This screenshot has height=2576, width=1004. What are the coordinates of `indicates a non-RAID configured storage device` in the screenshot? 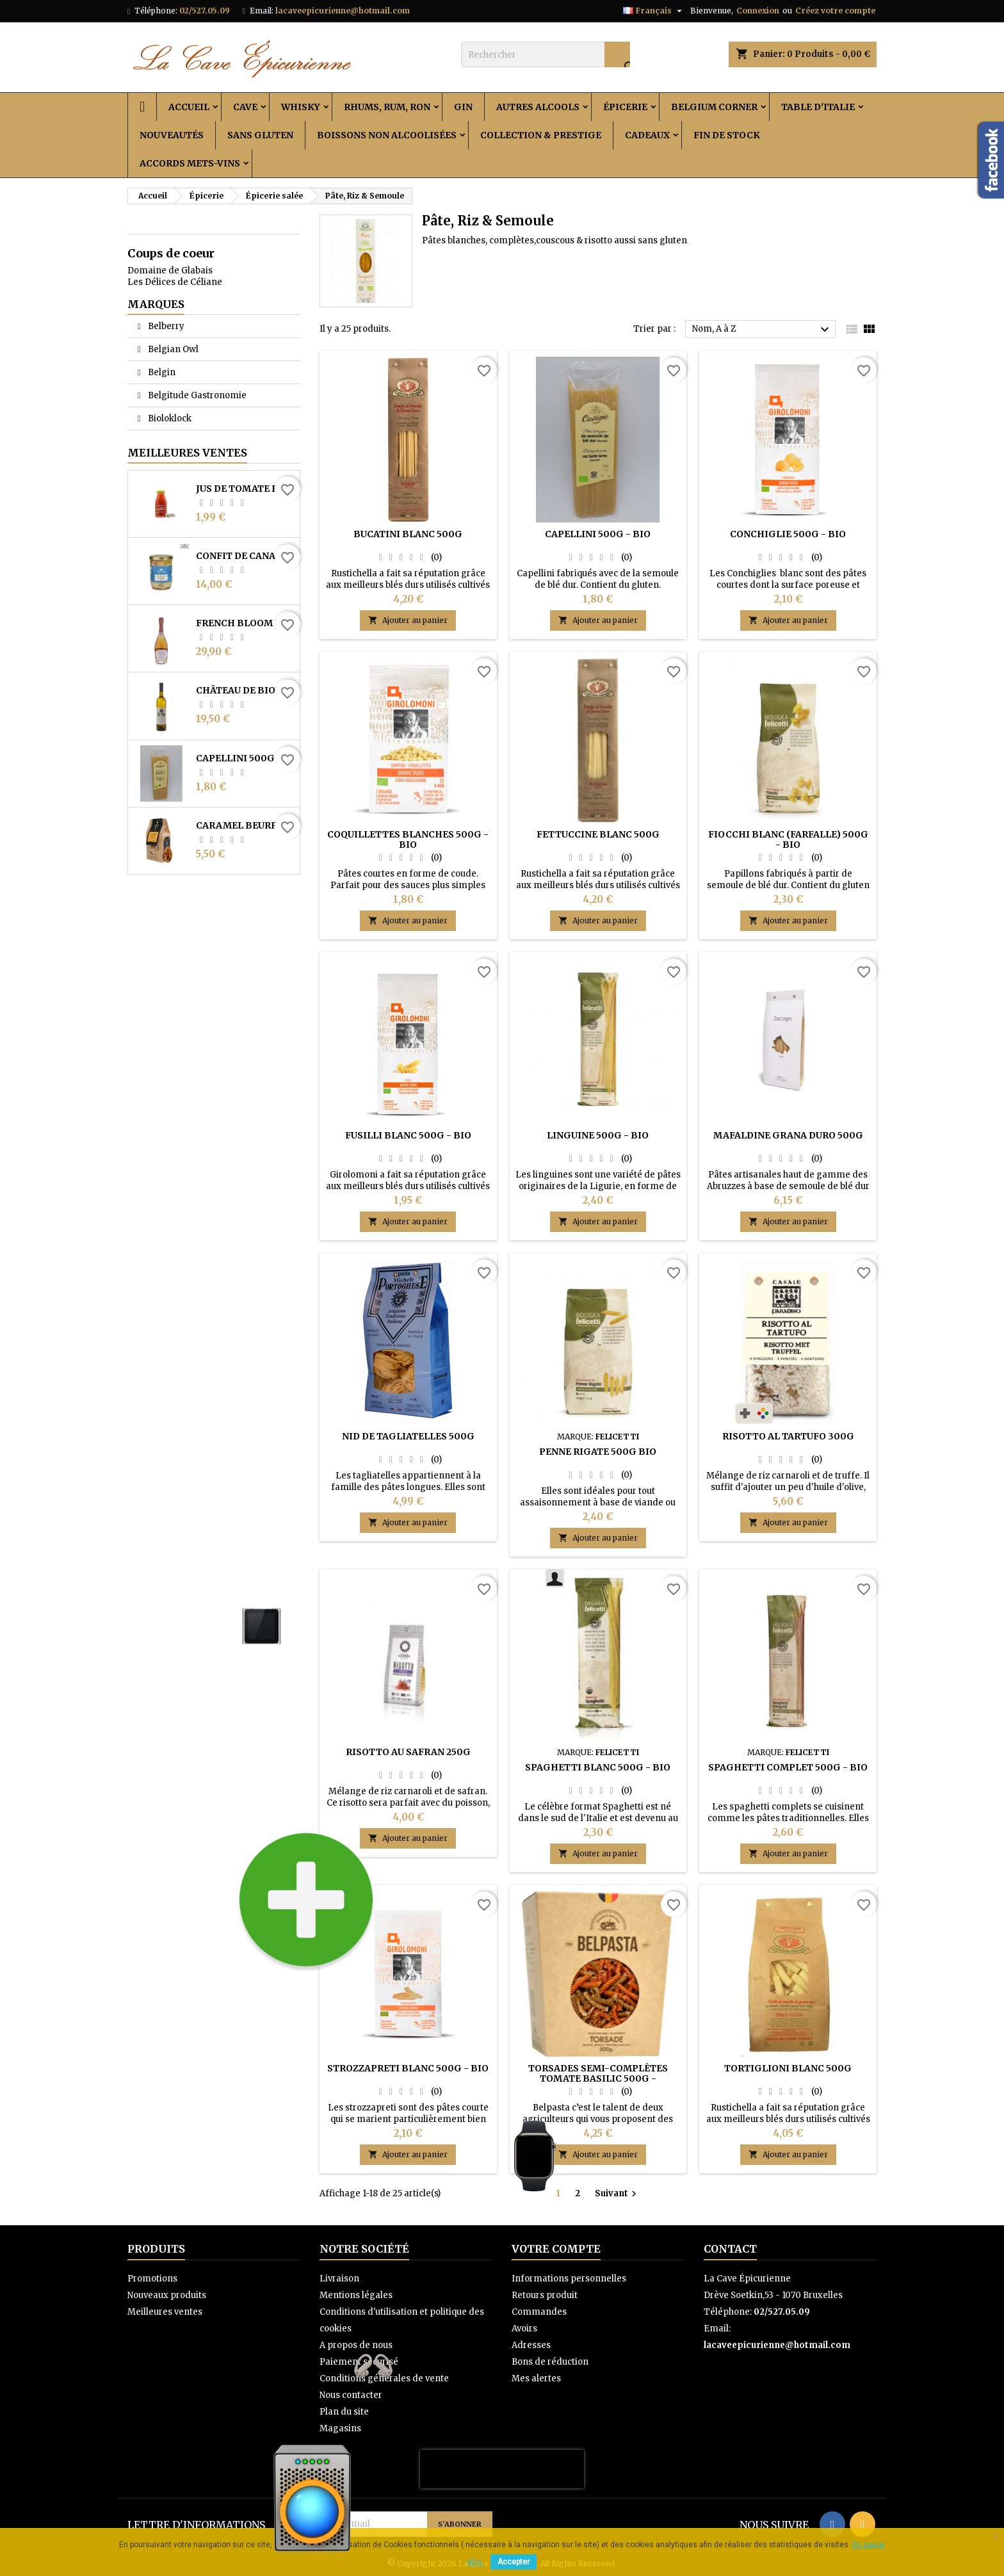 It's located at (312, 2499).